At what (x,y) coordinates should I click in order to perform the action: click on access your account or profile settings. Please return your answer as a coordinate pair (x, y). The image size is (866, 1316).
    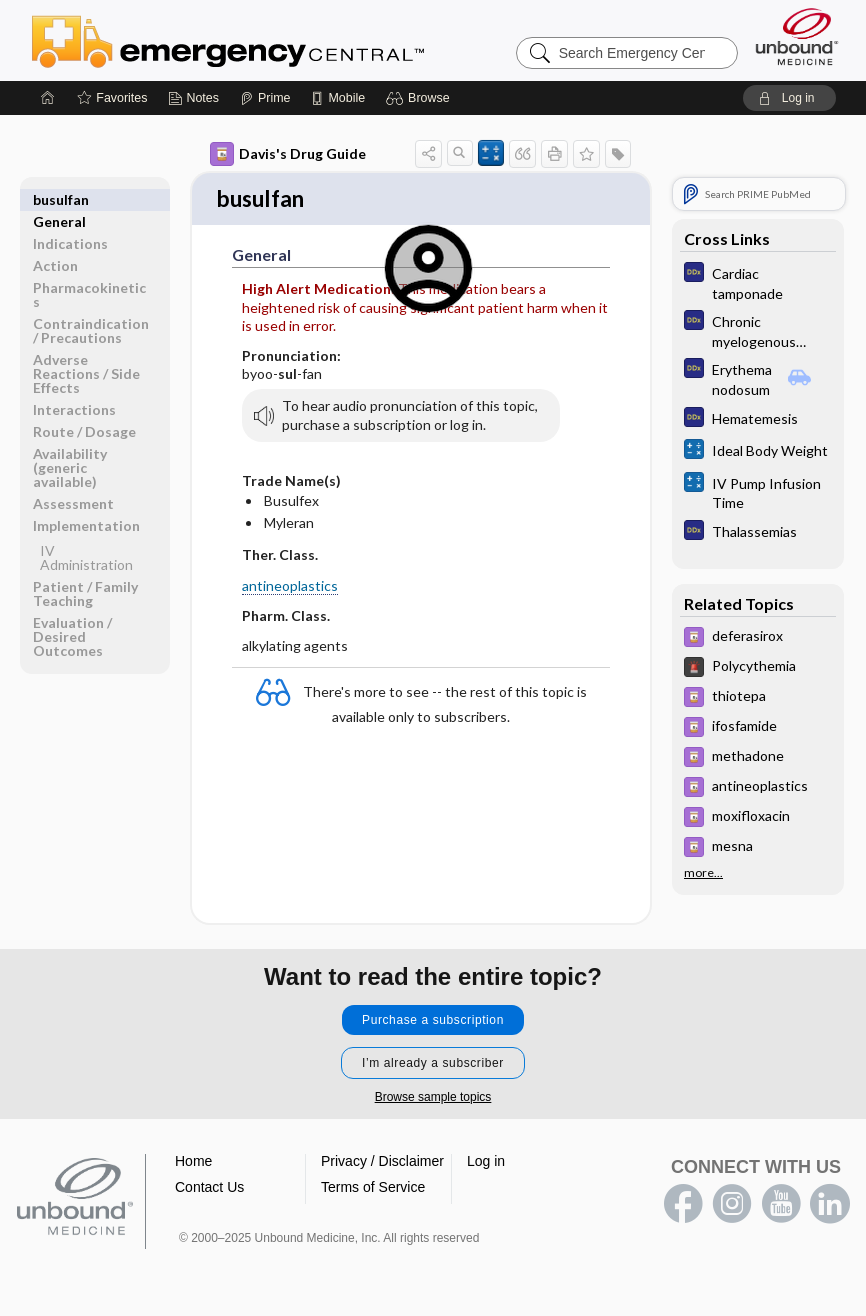
    Looking at the image, I should click on (428, 268).